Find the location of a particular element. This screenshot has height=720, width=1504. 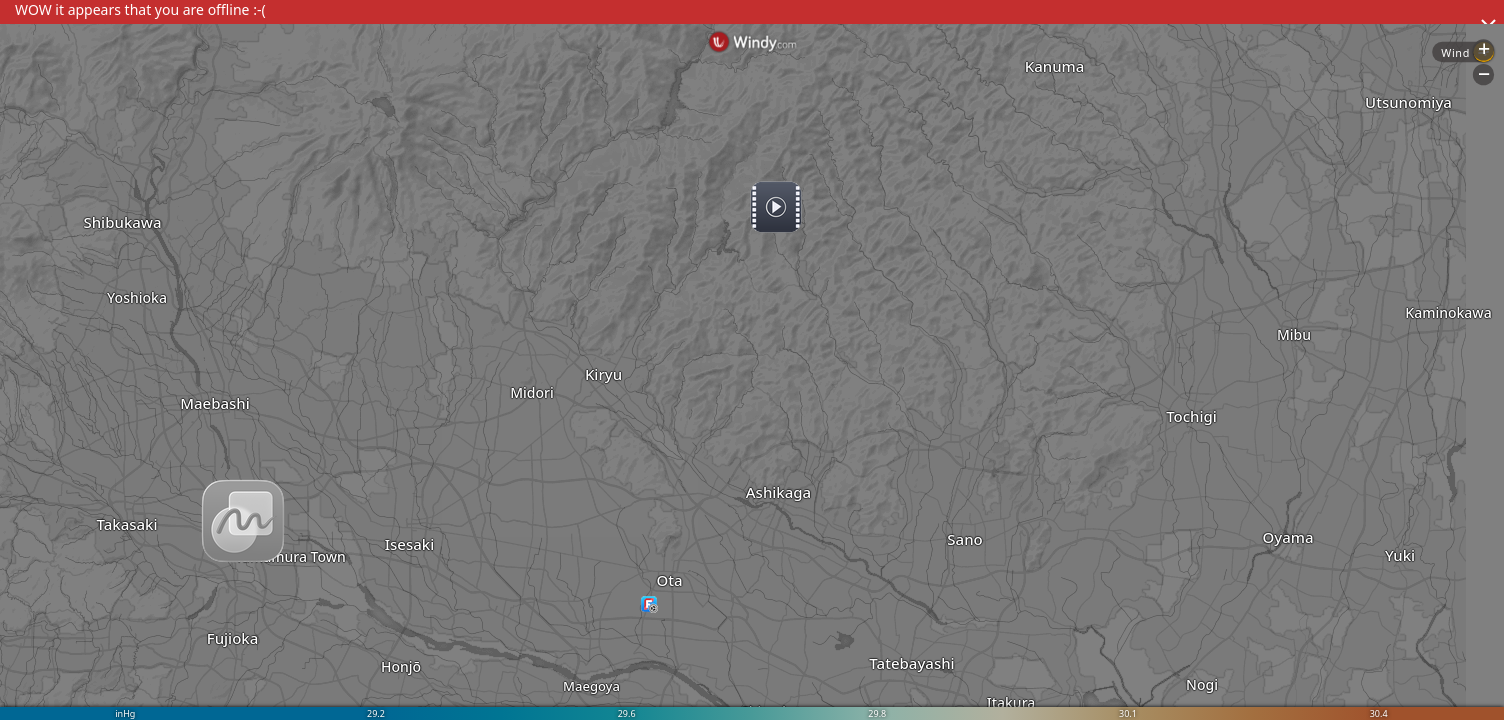

open FreeCAD Link application is located at coordinates (649, 604).